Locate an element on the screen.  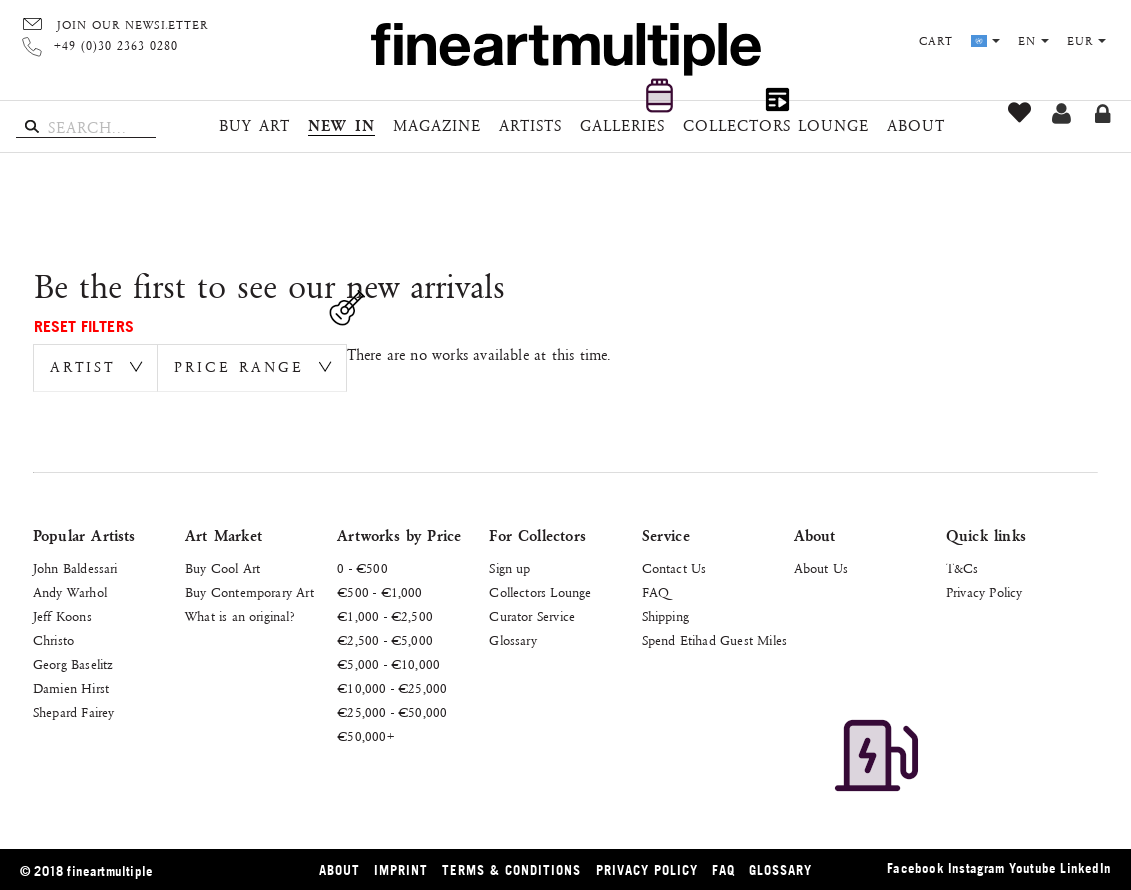
view media queue or playlist is located at coordinates (777, 99).